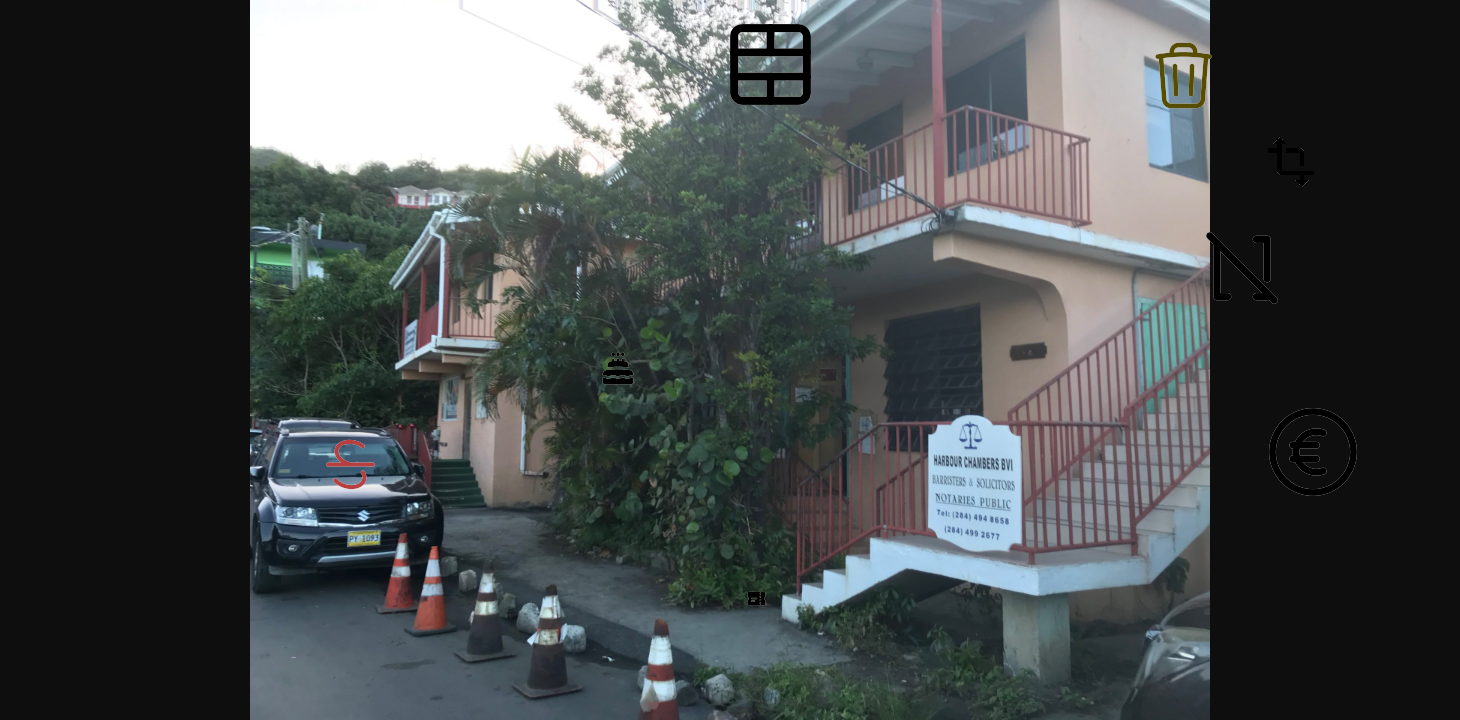 Image resolution: width=1460 pixels, height=720 pixels. What do you see at coordinates (1183, 75) in the screenshot?
I see `delete selected item` at bounding box center [1183, 75].